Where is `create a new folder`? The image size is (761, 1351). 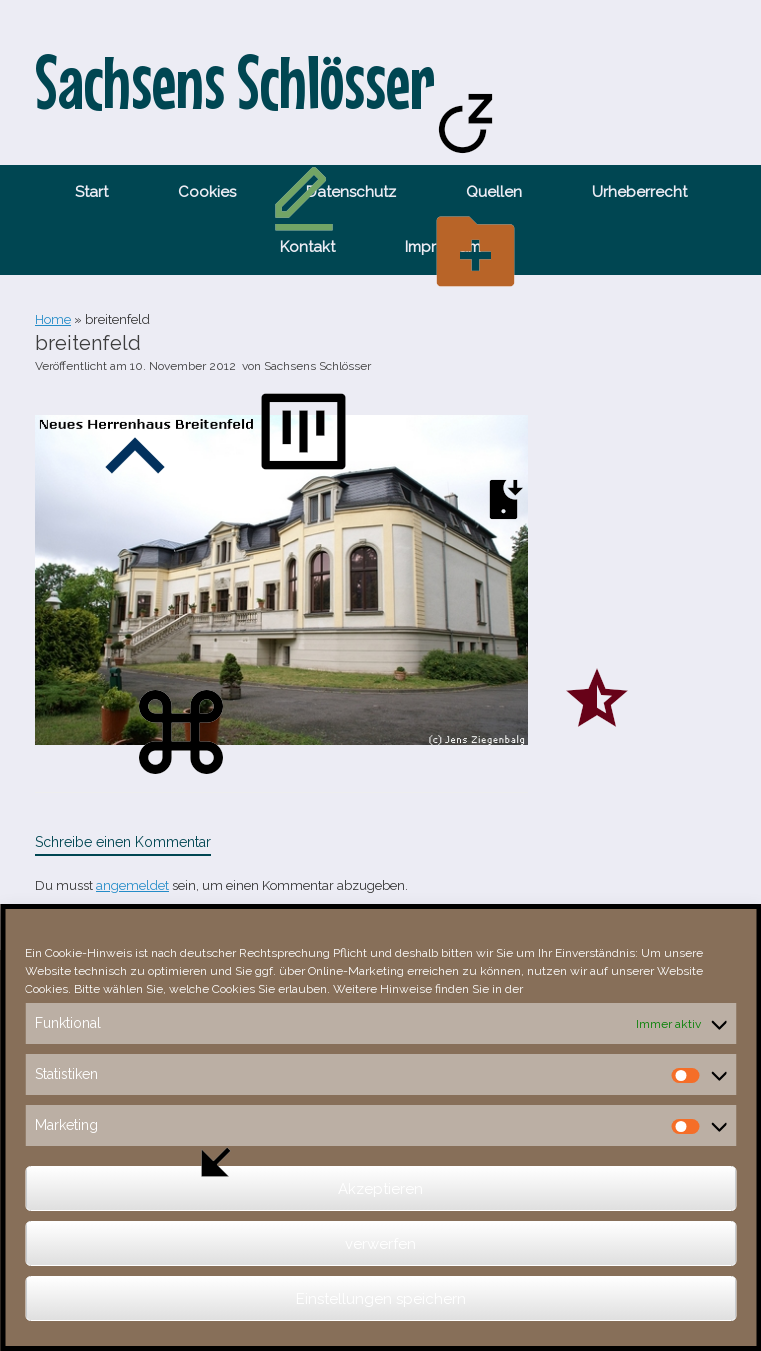
create a new folder is located at coordinates (475, 251).